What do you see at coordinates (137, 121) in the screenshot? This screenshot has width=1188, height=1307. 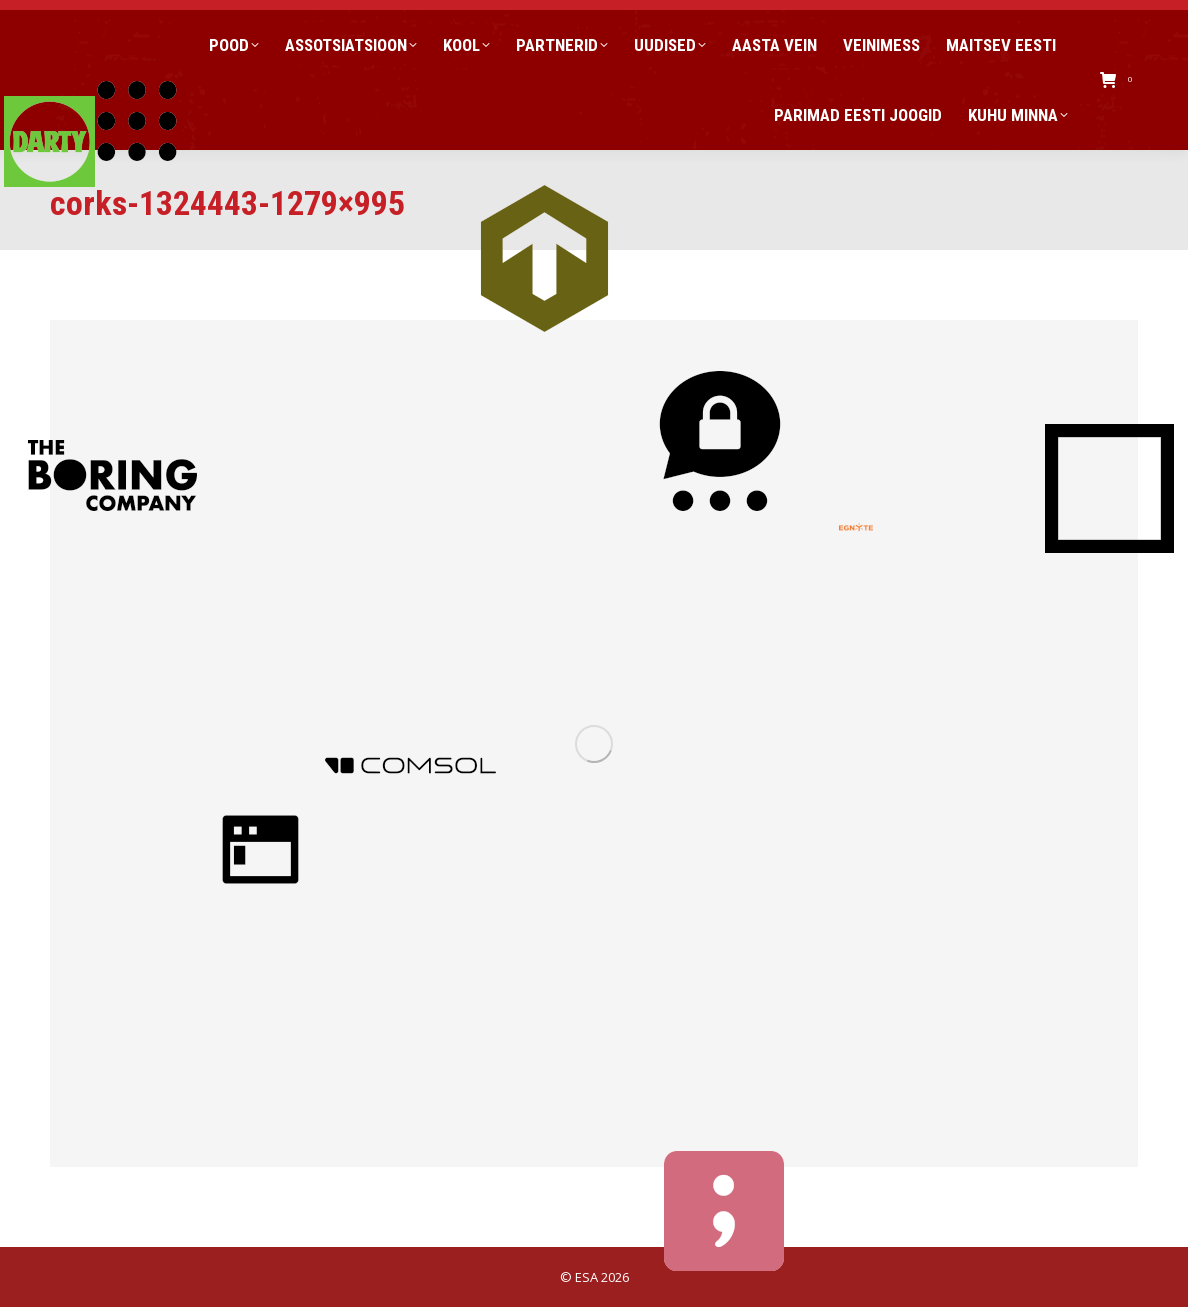 I see `ROS (Robot Operating System) branding or documentation` at bounding box center [137, 121].